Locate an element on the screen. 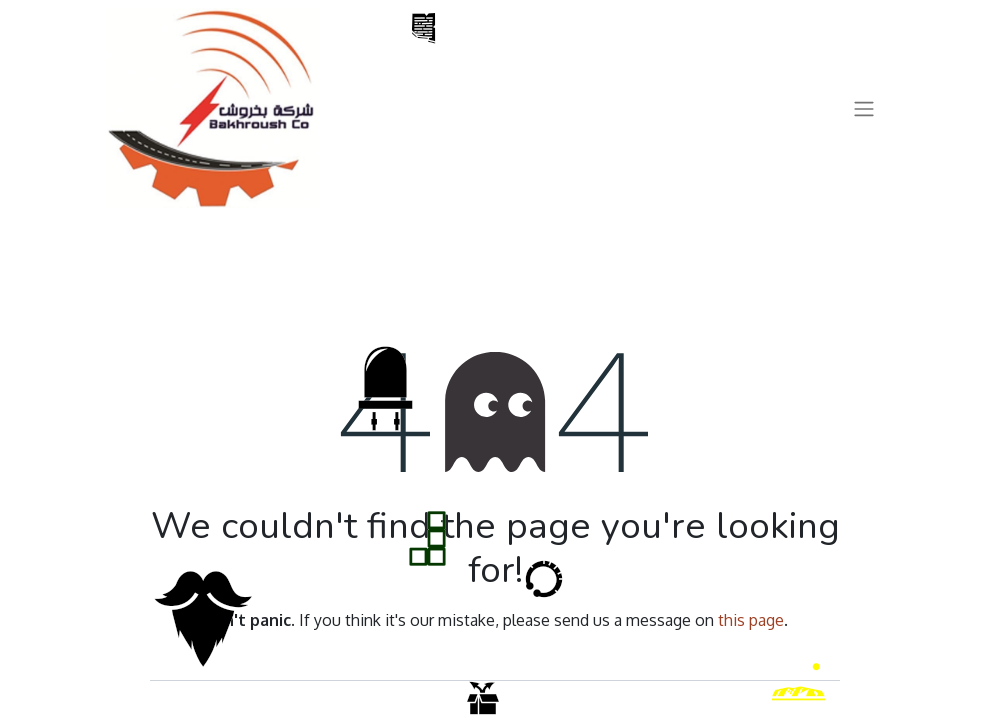 This screenshot has width=990, height=720. represents a tetris J-block piece is located at coordinates (427, 538).